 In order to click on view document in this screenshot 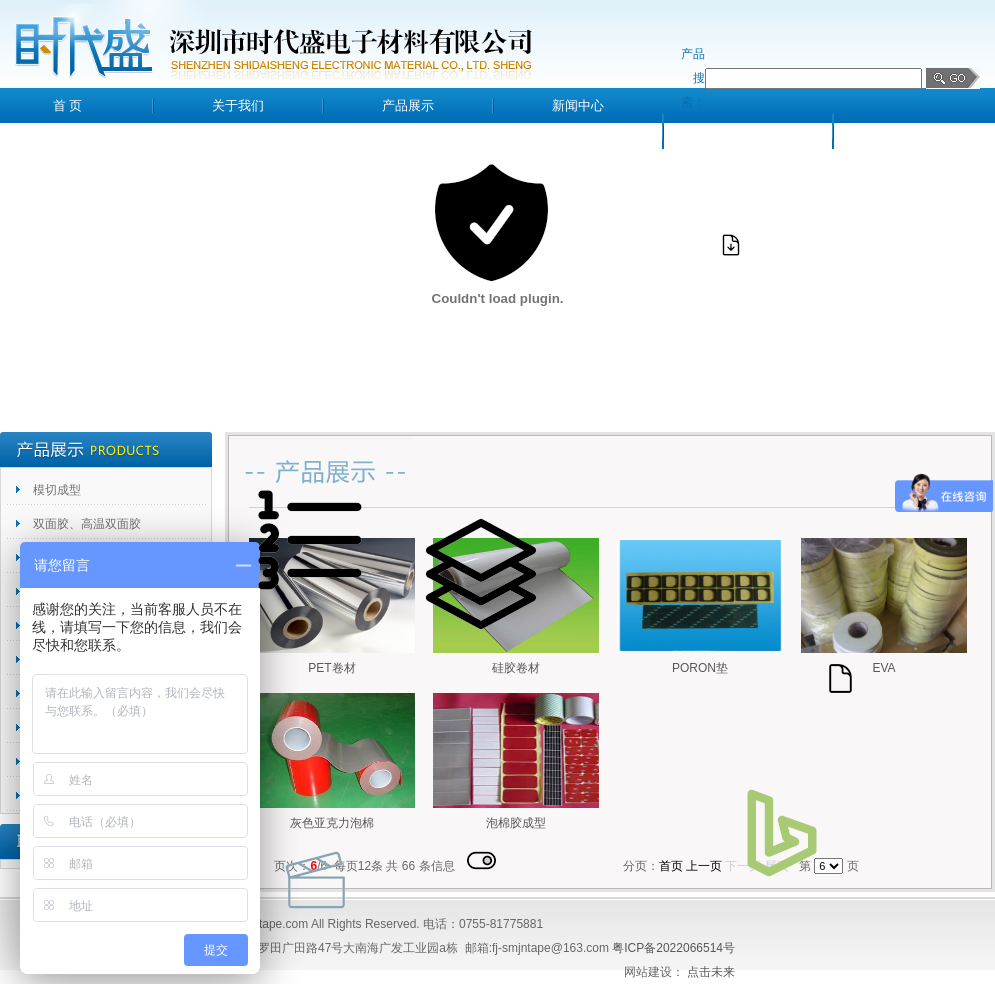, I will do `click(840, 678)`.